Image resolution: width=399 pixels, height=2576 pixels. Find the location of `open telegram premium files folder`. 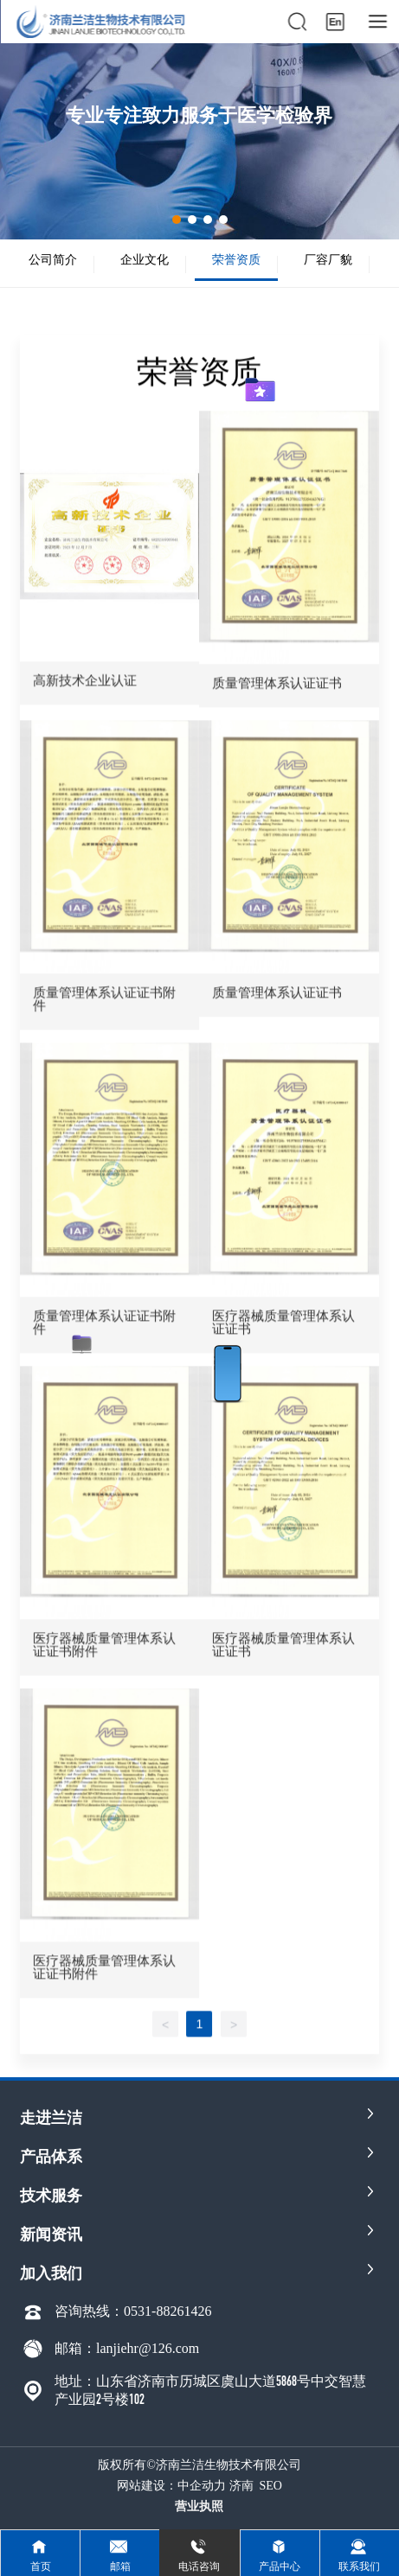

open telegram premium files folder is located at coordinates (260, 390).